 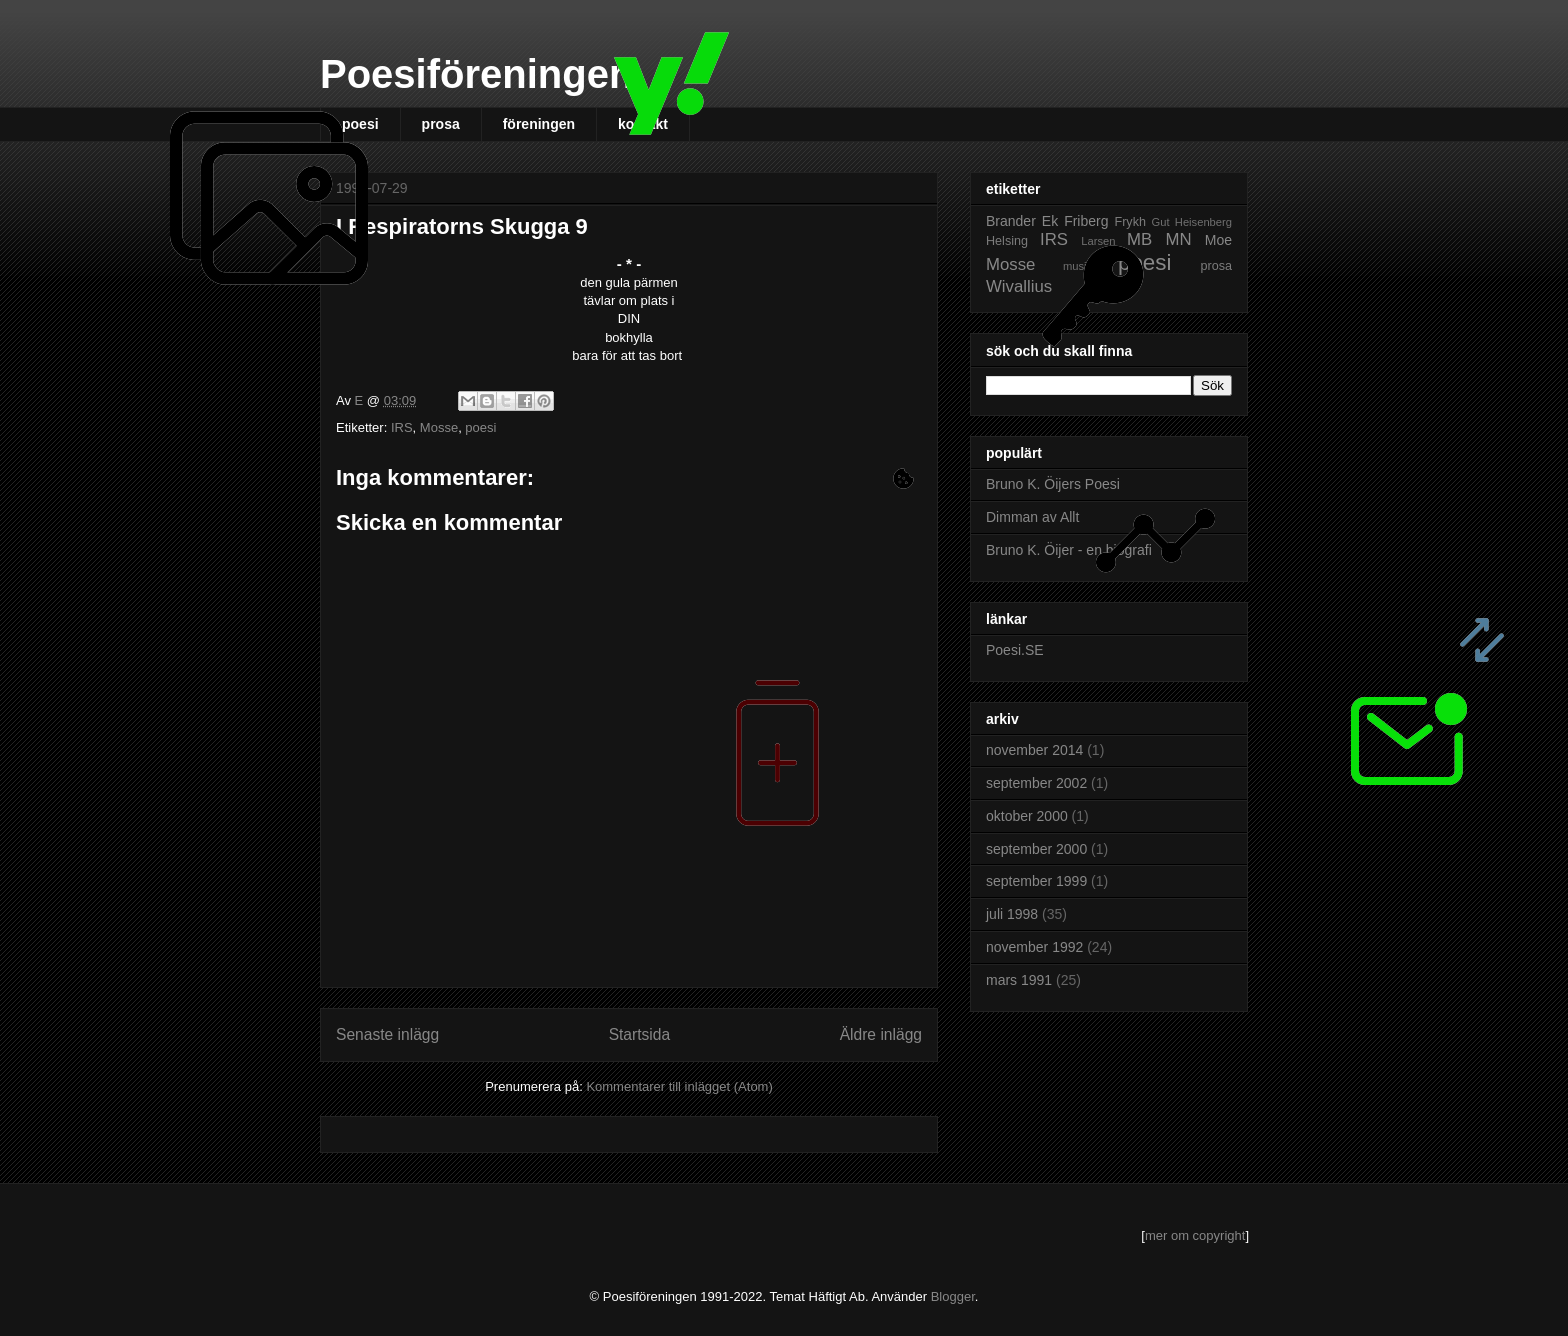 I want to click on open Yahoo app or website, so click(x=671, y=83).